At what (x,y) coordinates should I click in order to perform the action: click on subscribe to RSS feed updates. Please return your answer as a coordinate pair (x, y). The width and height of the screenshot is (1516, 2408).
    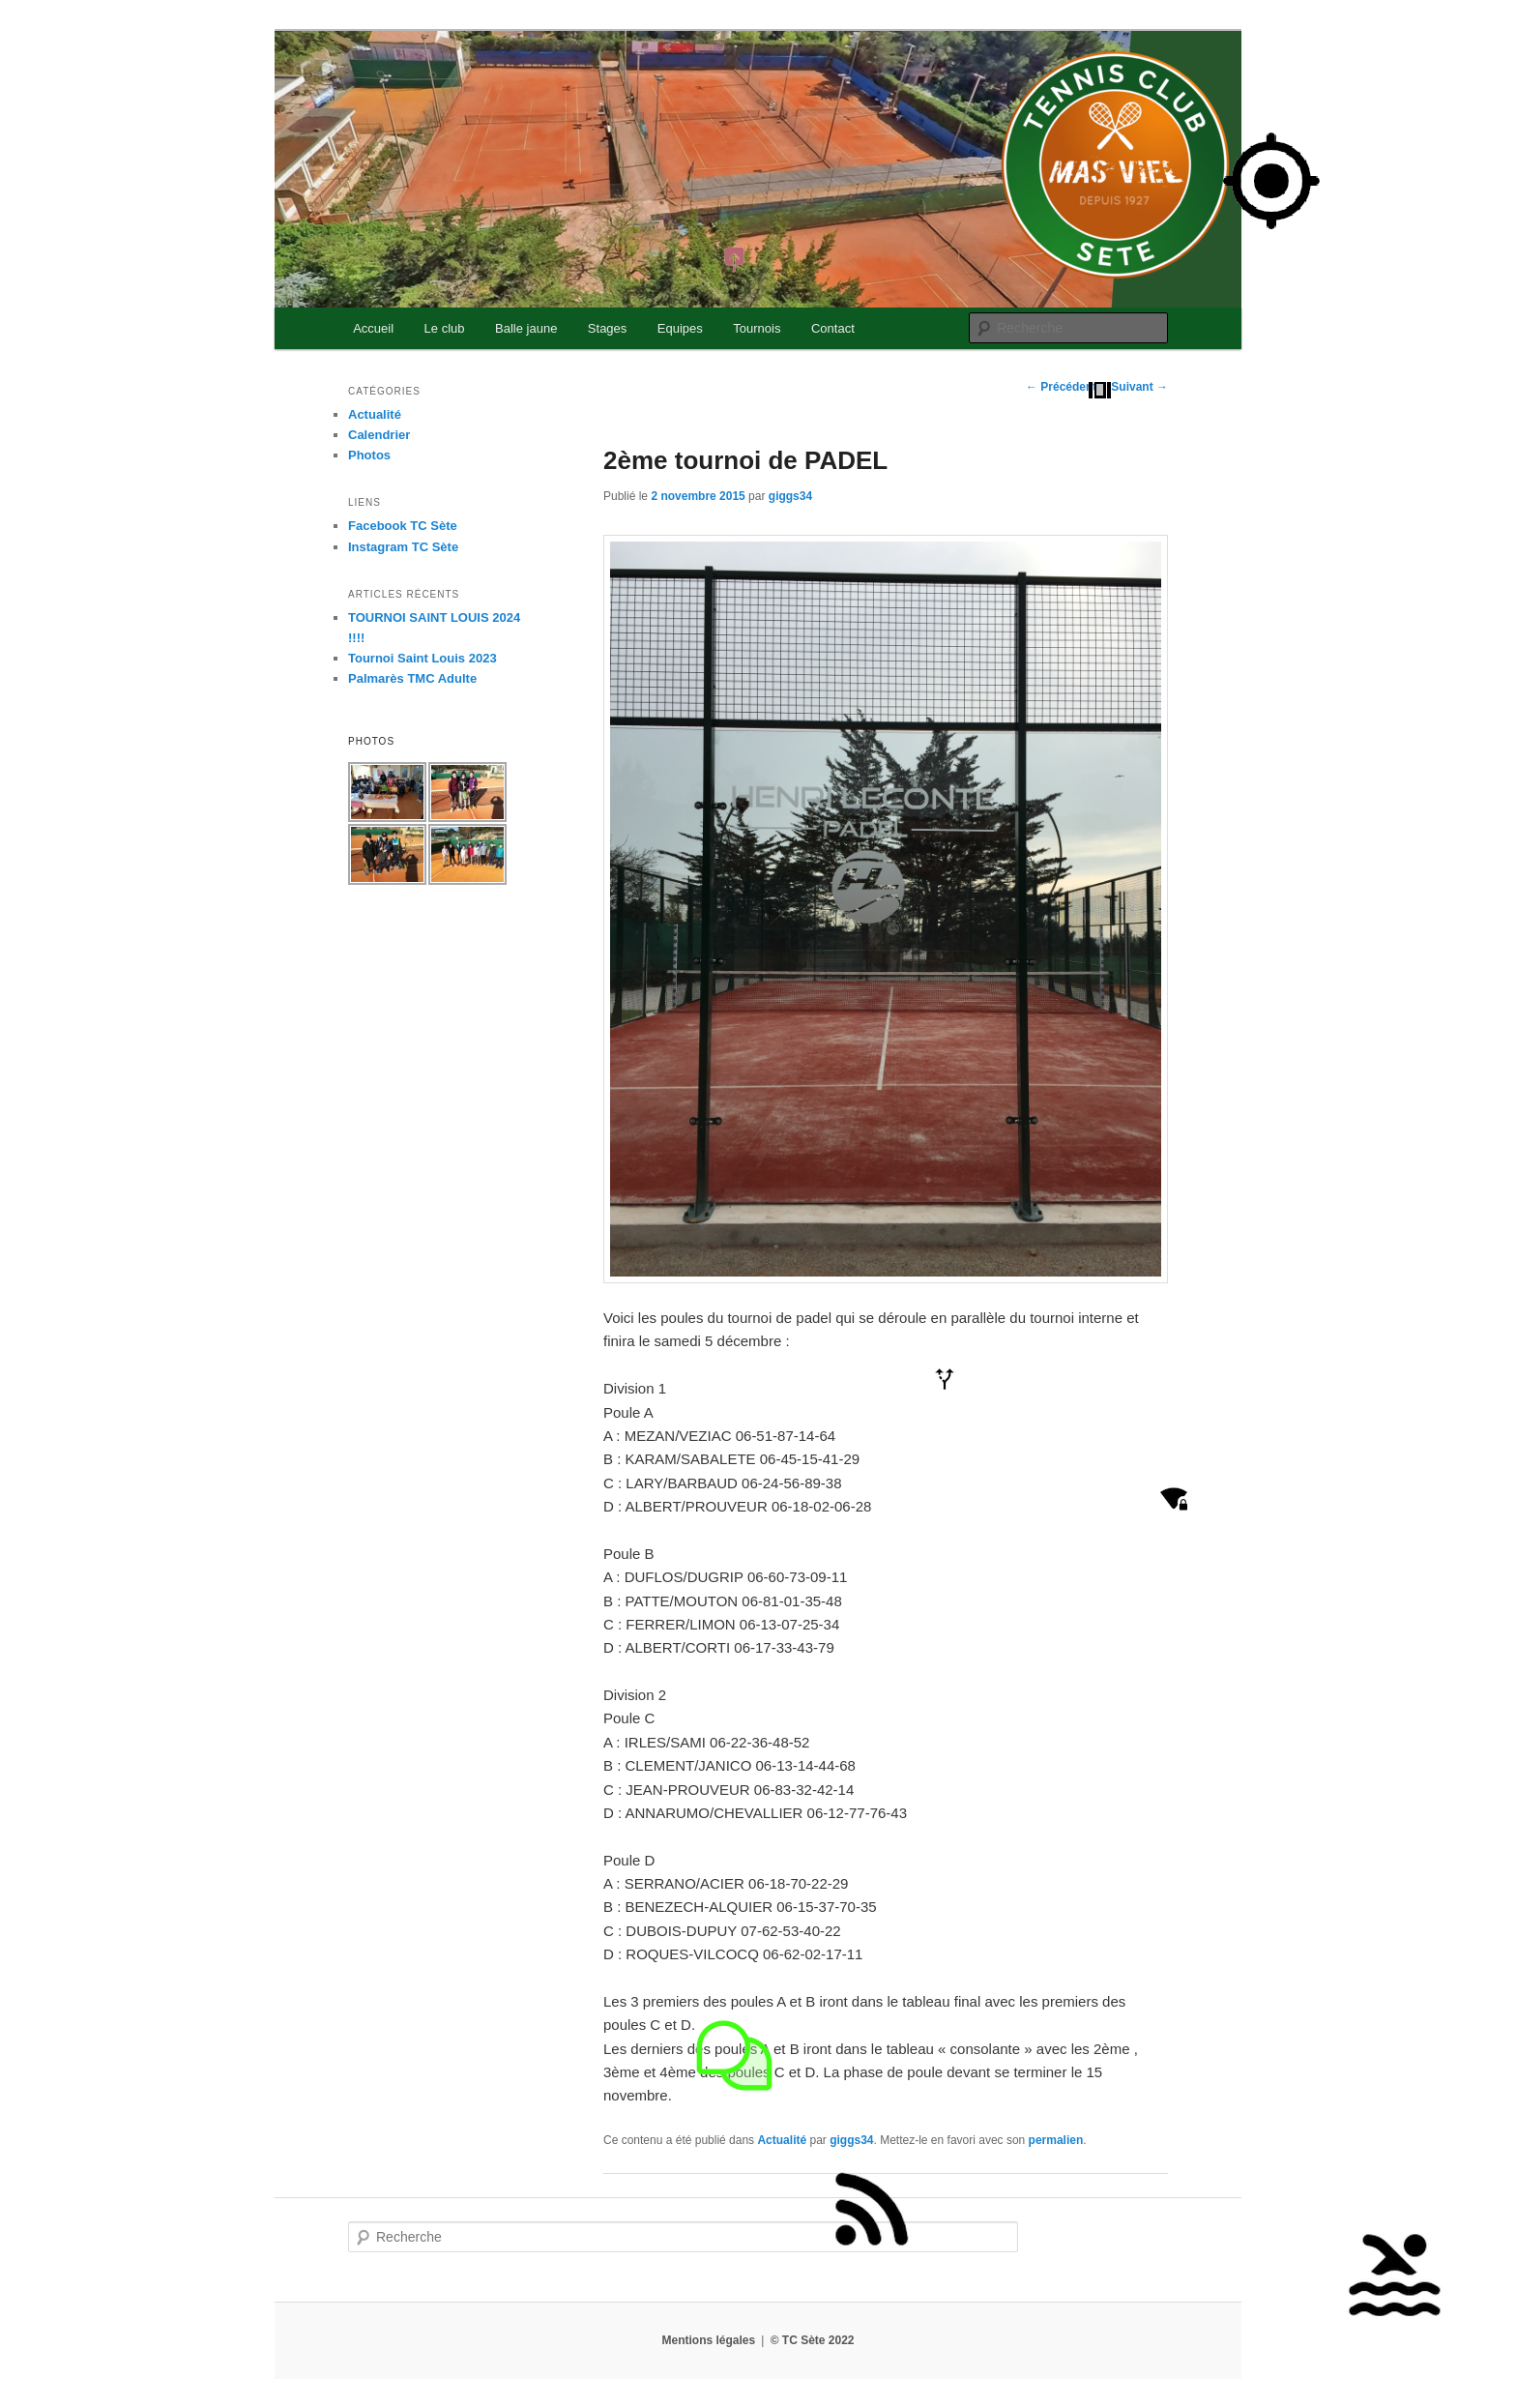
    Looking at the image, I should click on (873, 2208).